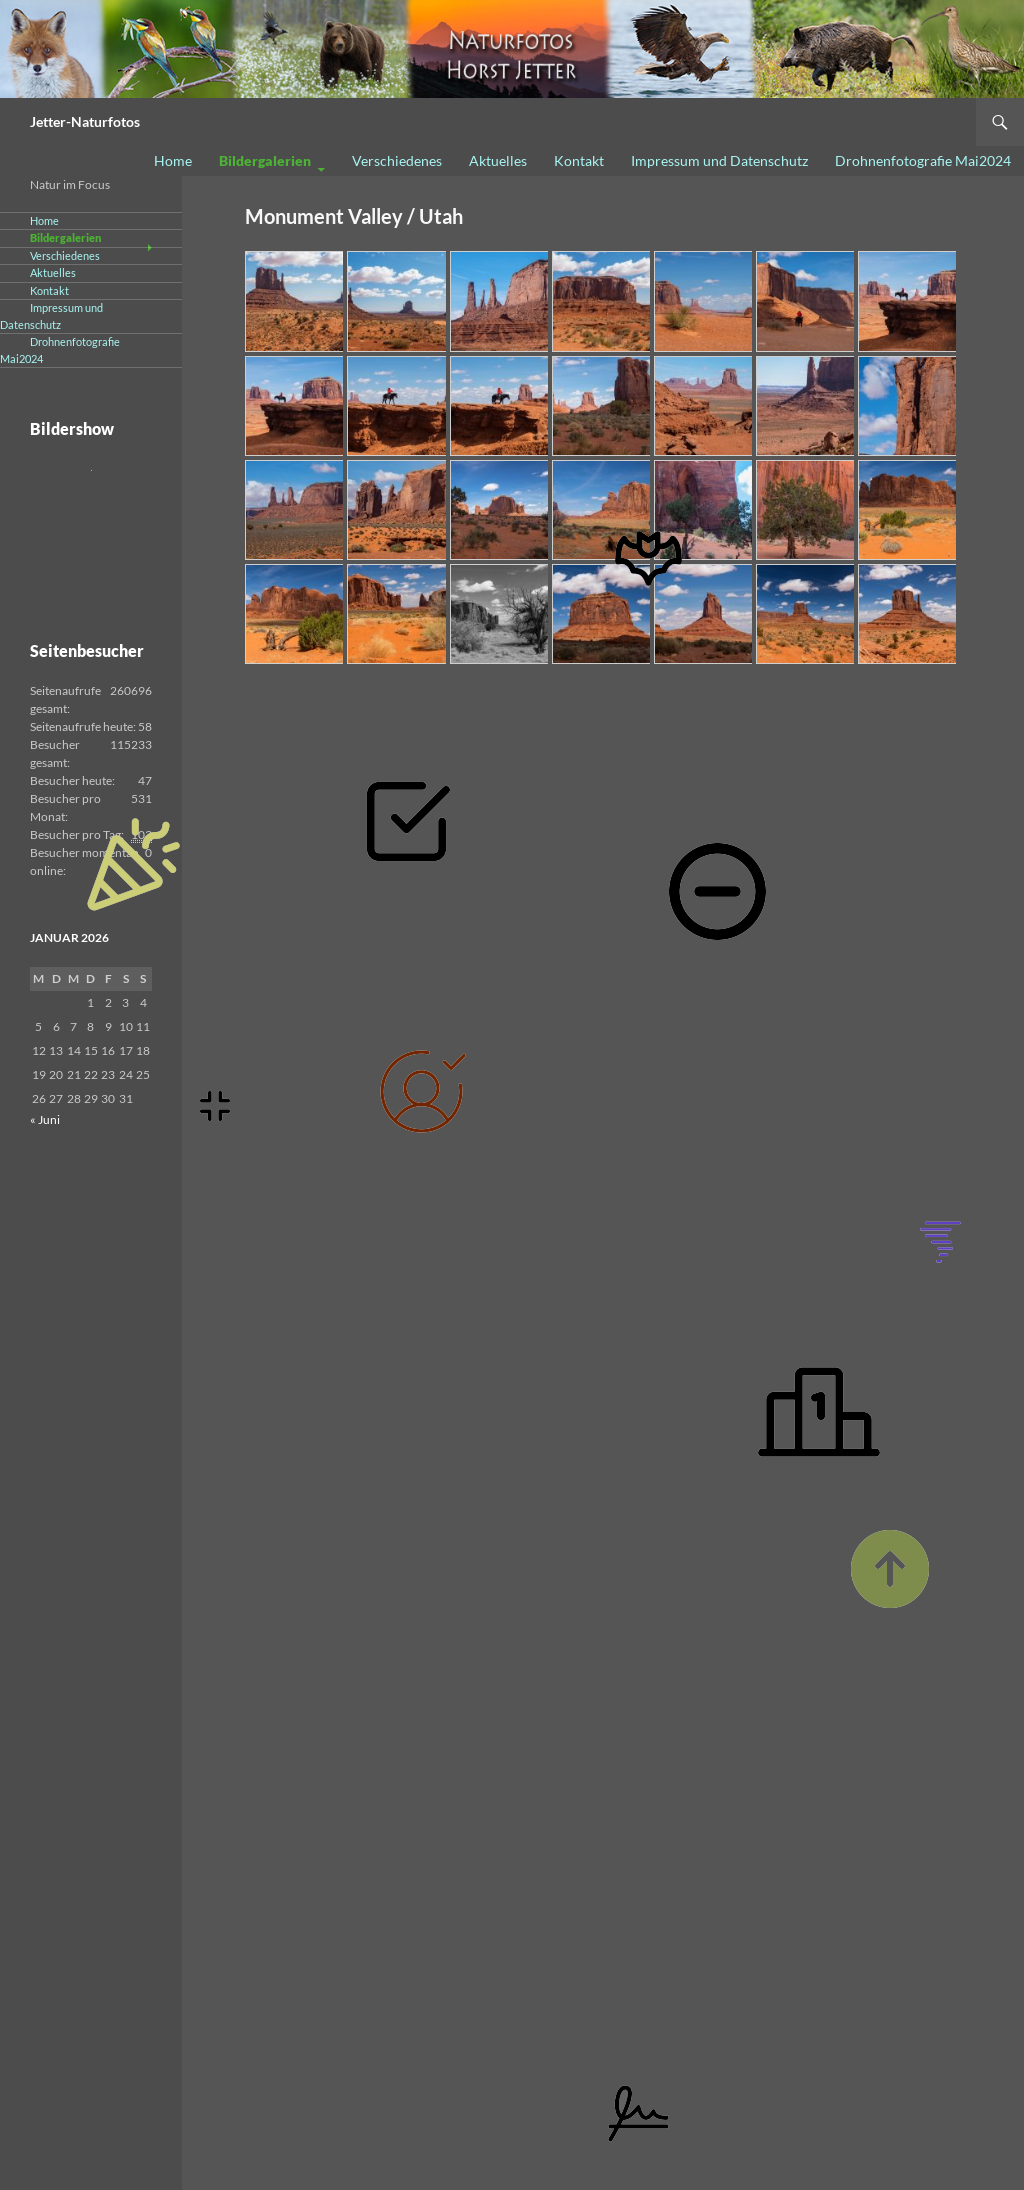  Describe the element at coordinates (819, 1412) in the screenshot. I see `view leaderboard rankings` at that location.